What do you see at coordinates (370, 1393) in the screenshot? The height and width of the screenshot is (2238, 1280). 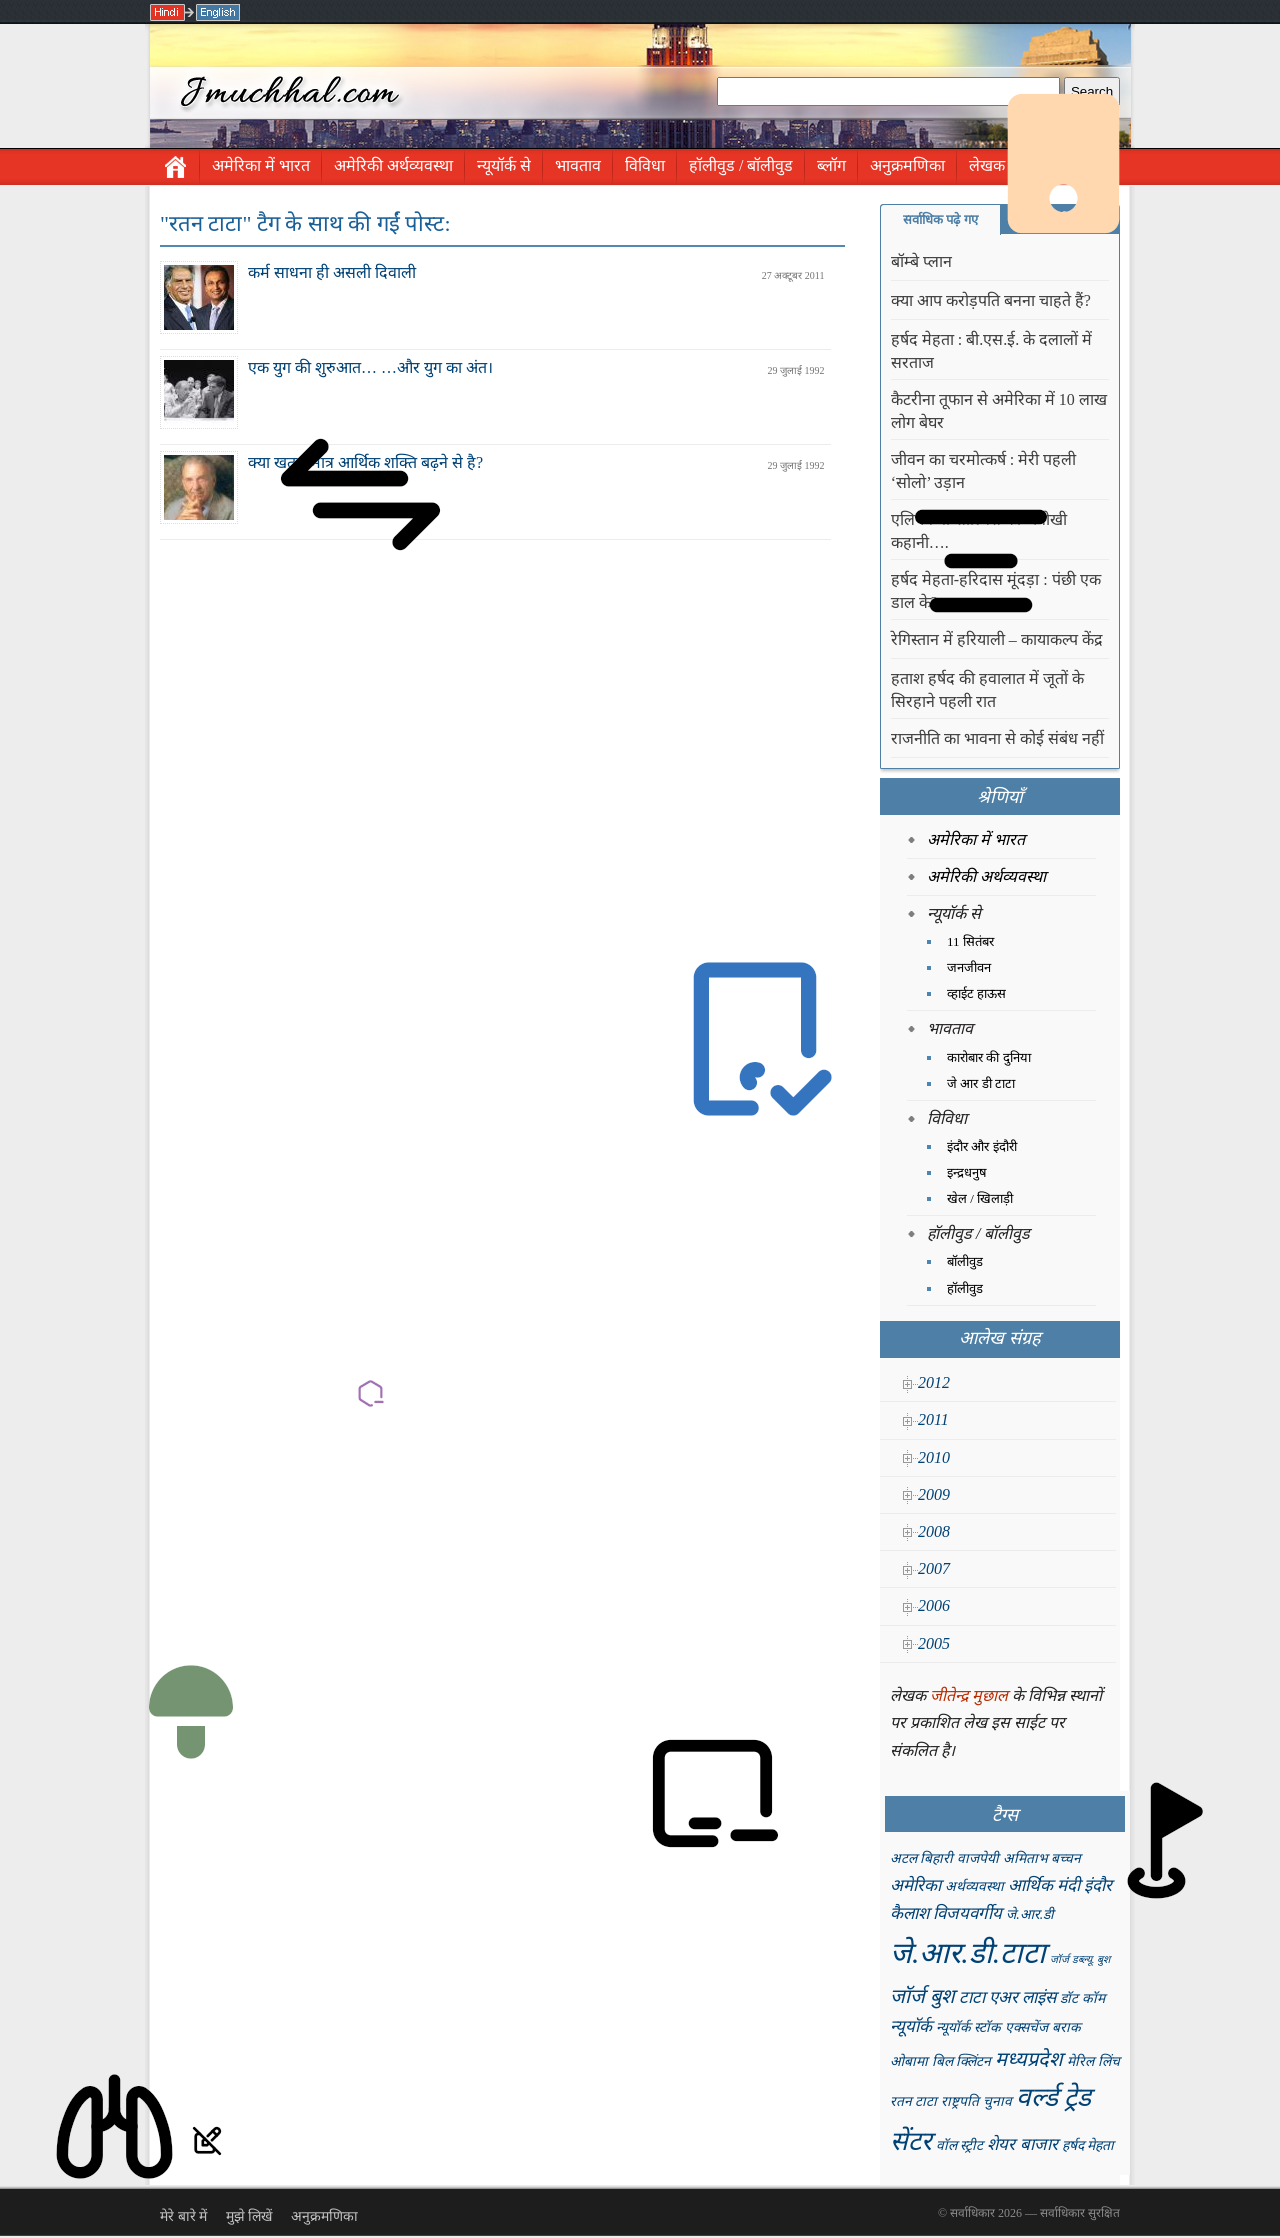 I see `remove item from a group or collection` at bounding box center [370, 1393].